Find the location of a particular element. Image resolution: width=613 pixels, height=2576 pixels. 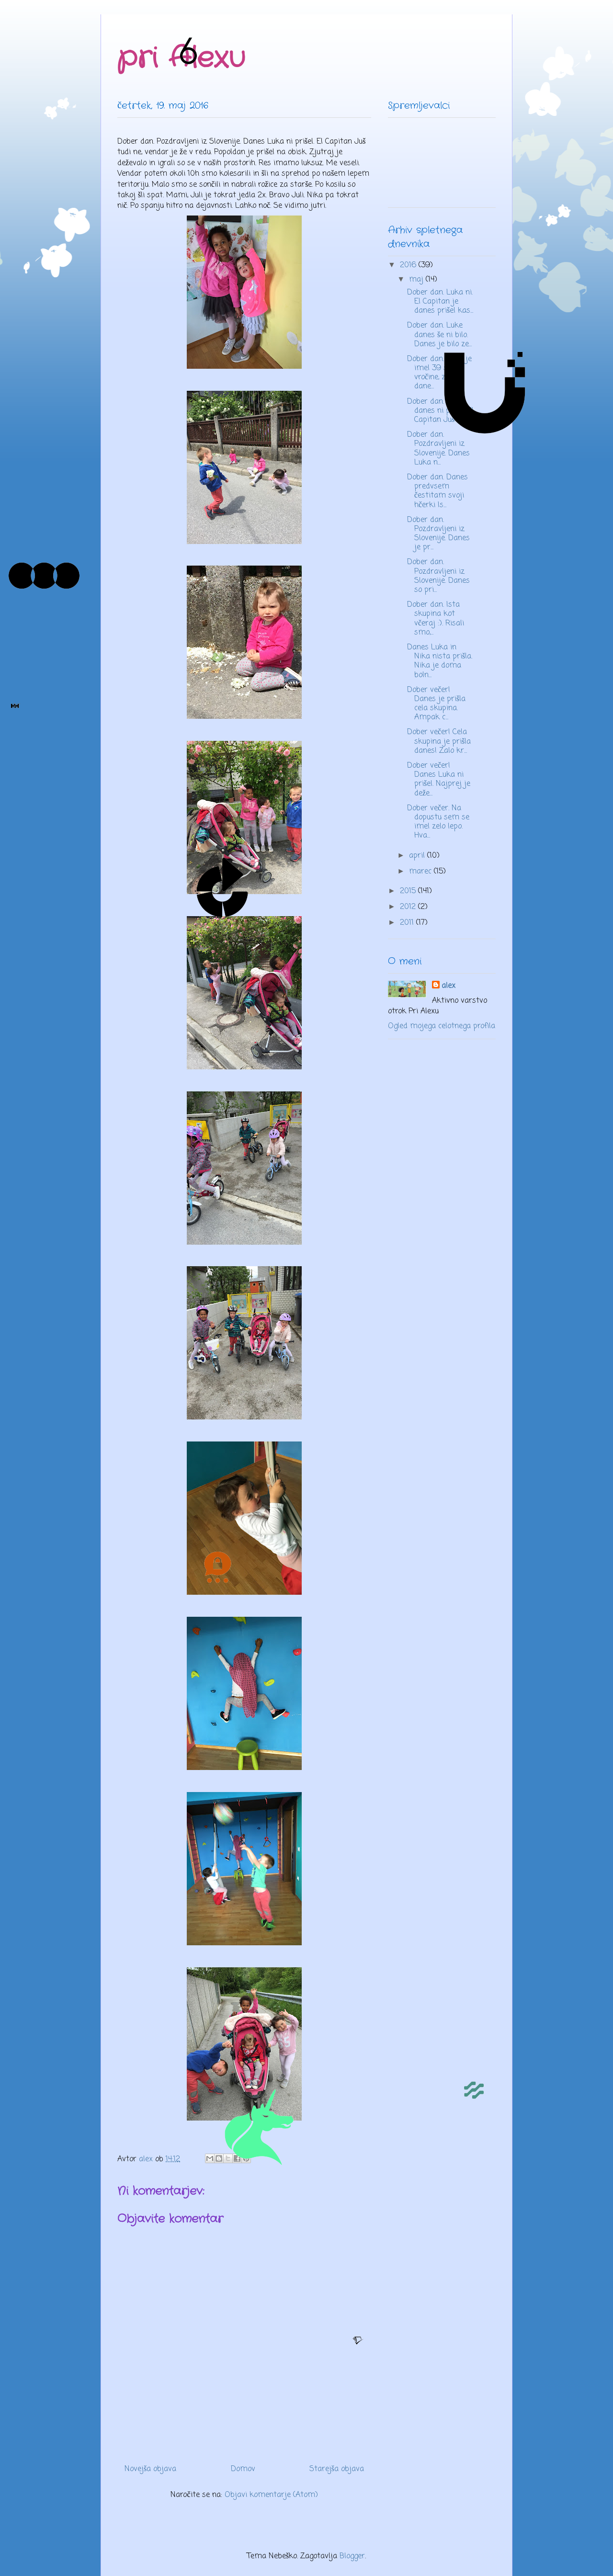

visit the Helly Hansen website is located at coordinates (15, 705).